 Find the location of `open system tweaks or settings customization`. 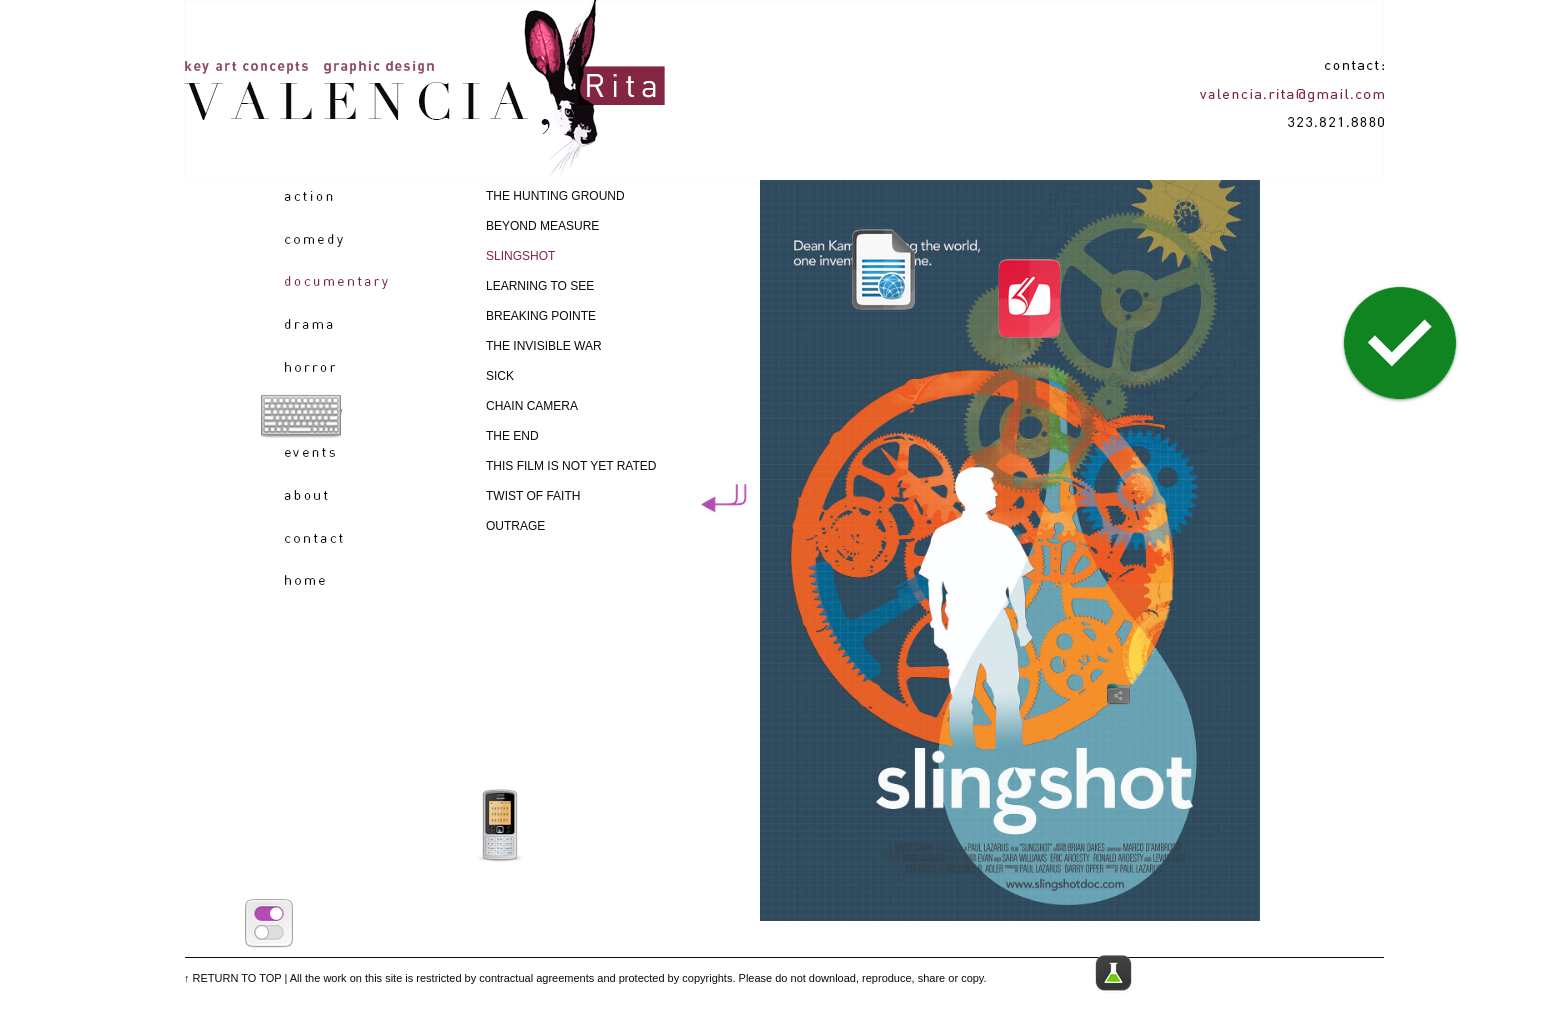

open system tweaks or settings customization is located at coordinates (269, 923).